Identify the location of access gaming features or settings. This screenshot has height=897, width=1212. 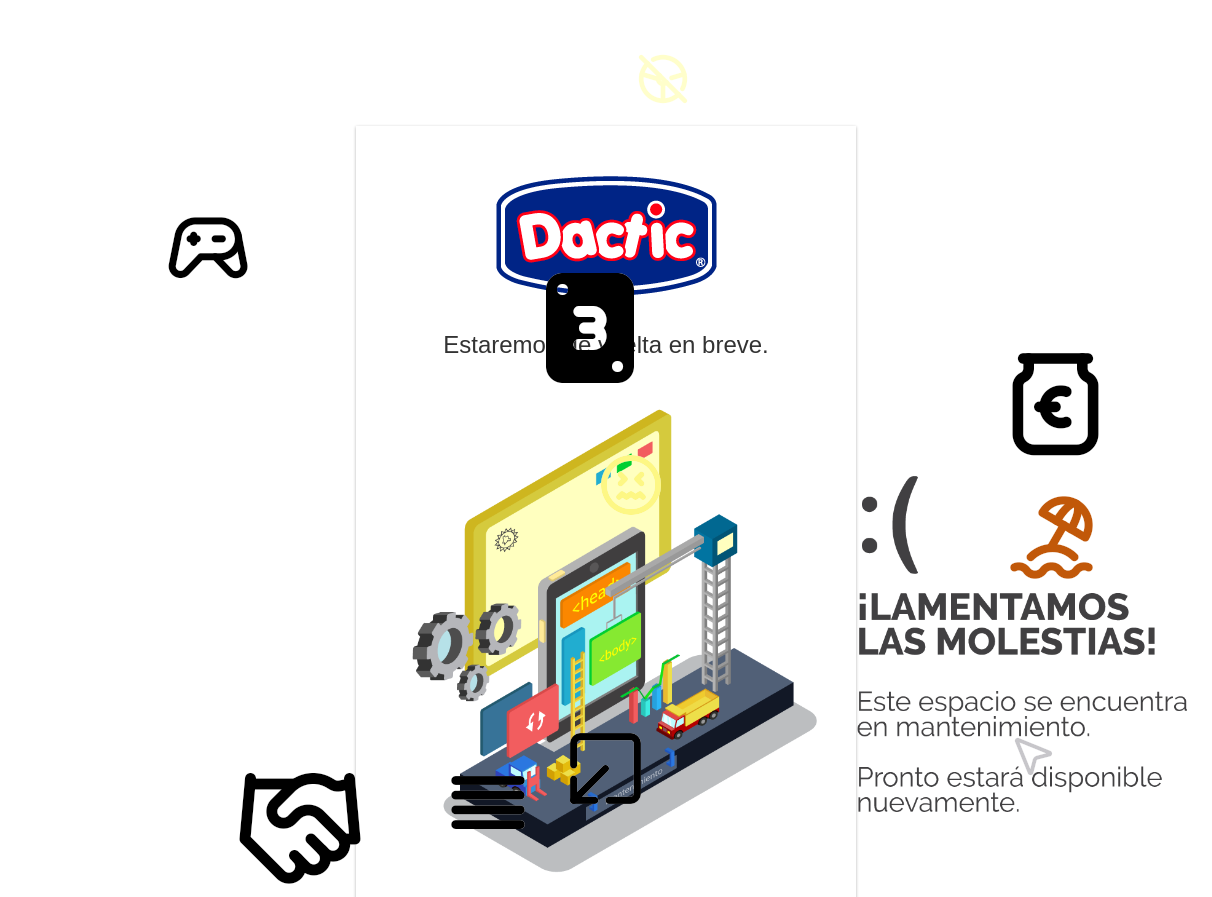
(208, 246).